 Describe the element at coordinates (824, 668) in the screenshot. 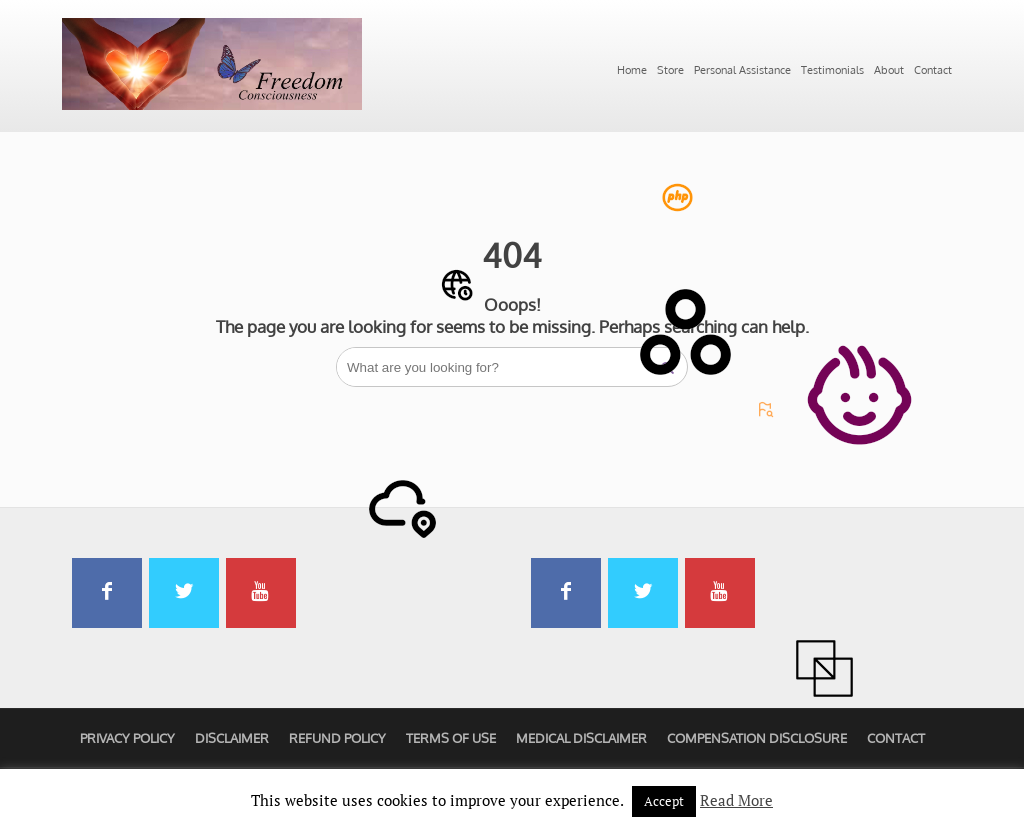

I see `intersect or merge two layers` at that location.